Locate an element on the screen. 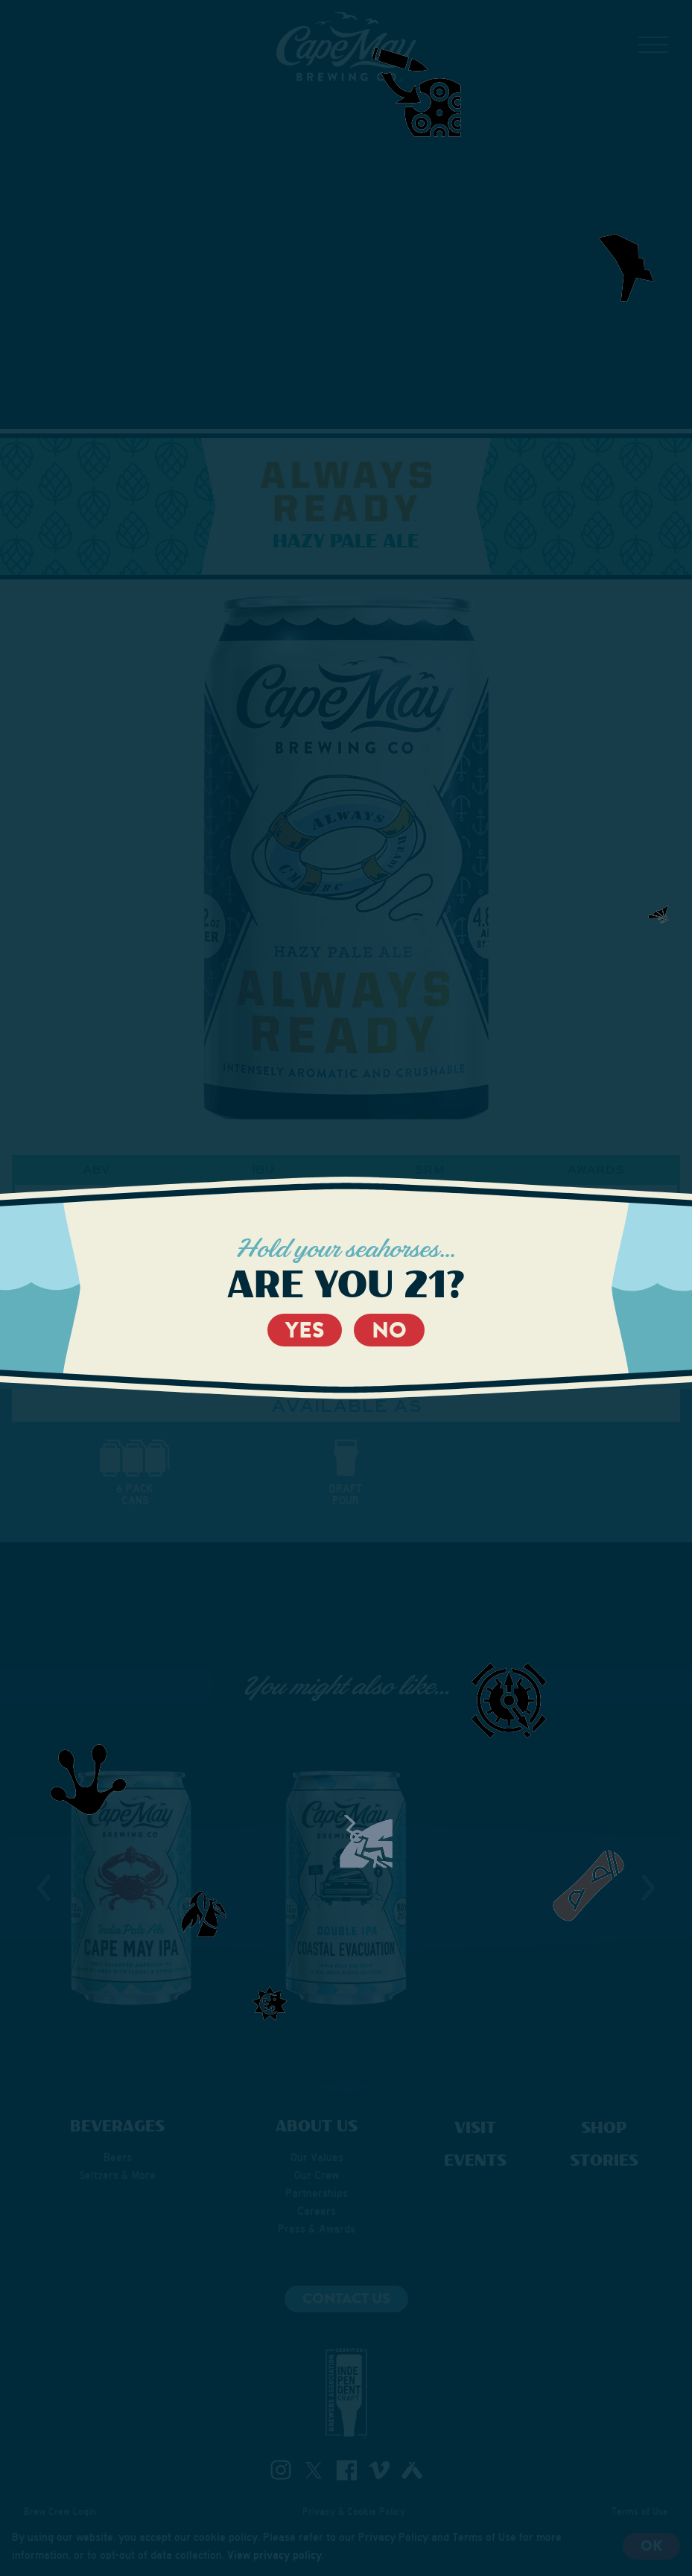 Image resolution: width=692 pixels, height=2576 pixels. represents solar or star-based abilities in a game is located at coordinates (270, 2003).